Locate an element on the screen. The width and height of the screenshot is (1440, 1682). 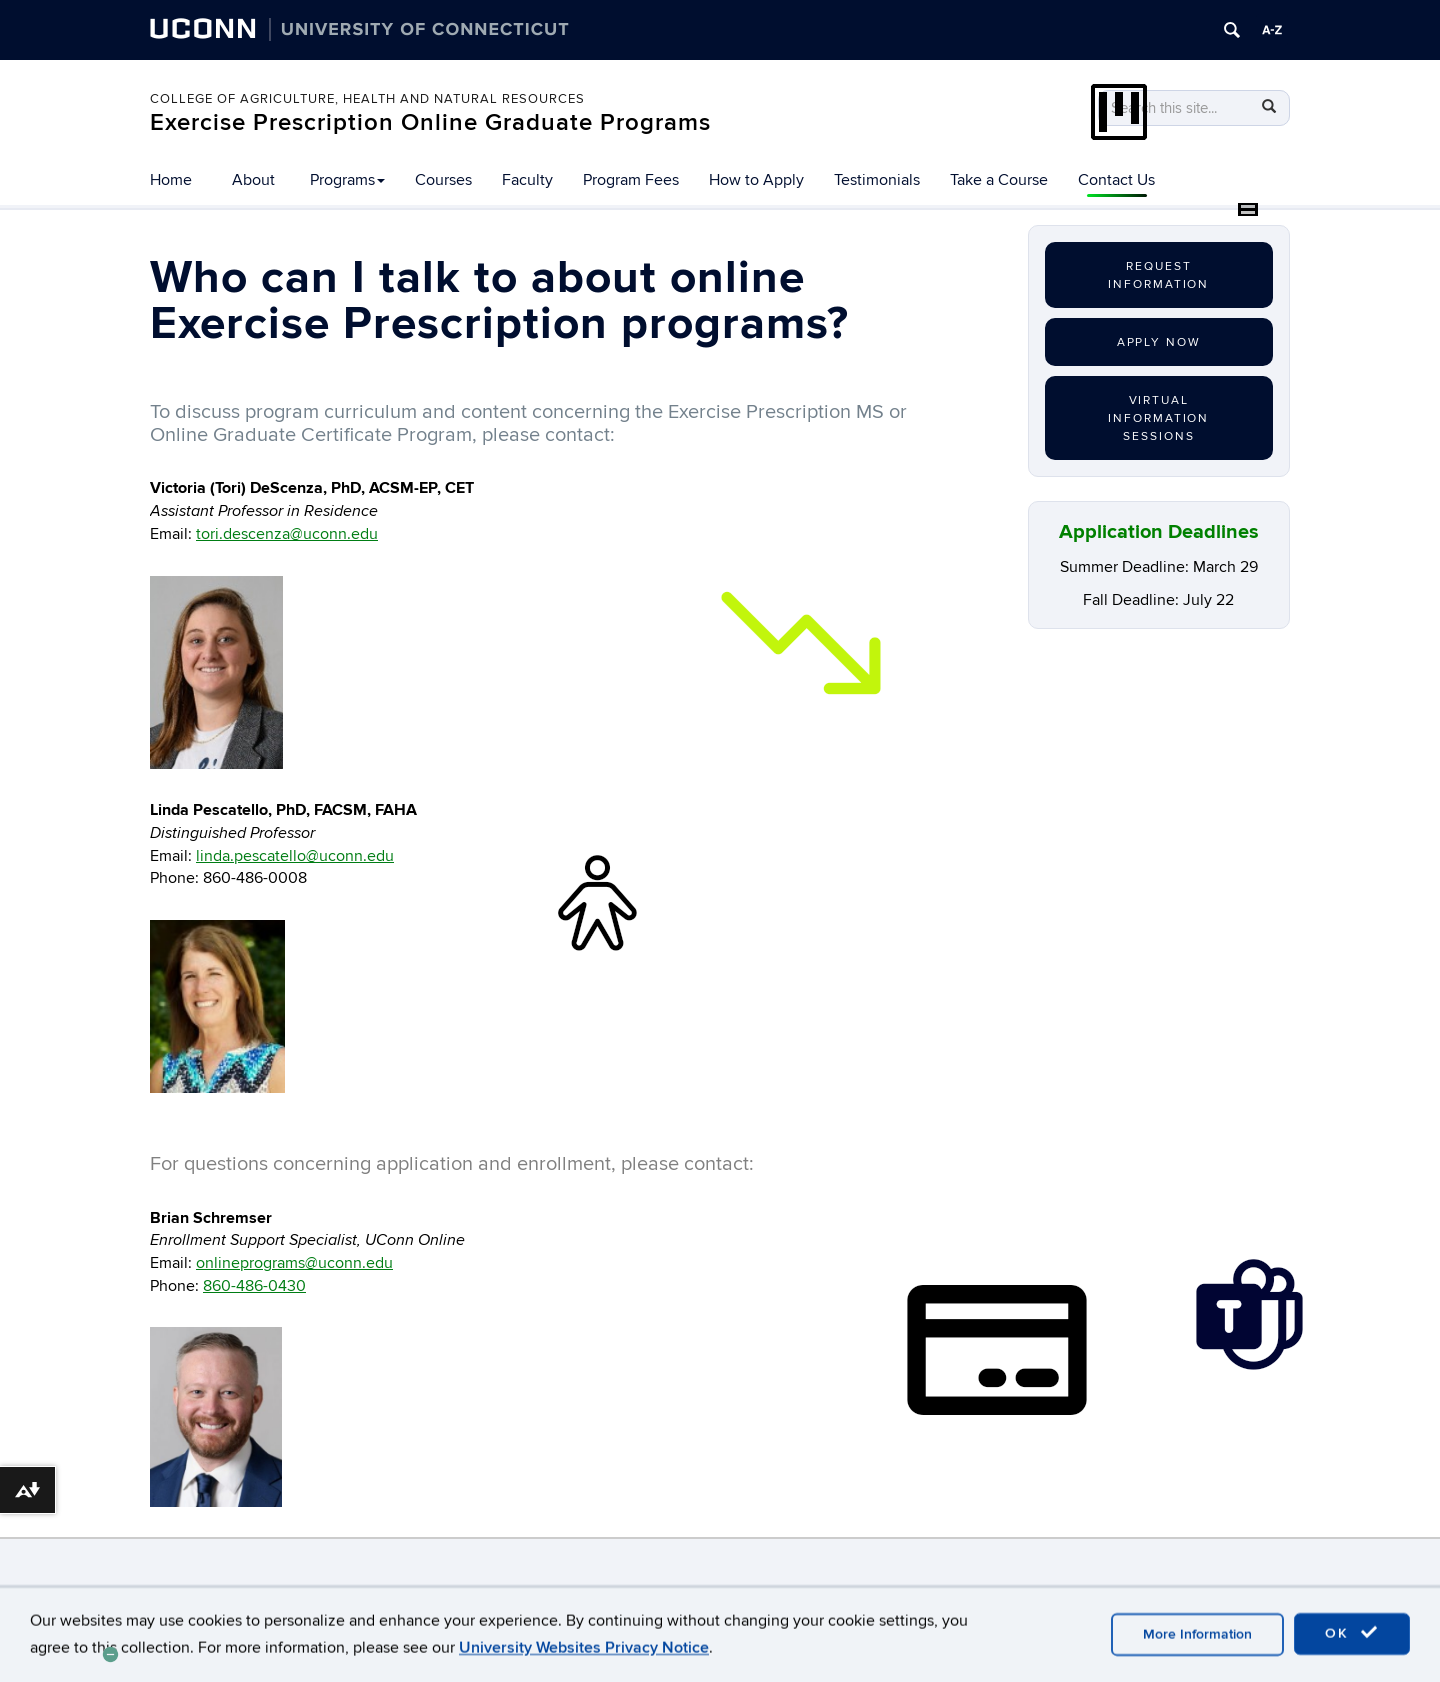
remove an item from a list is located at coordinates (110, 1654).